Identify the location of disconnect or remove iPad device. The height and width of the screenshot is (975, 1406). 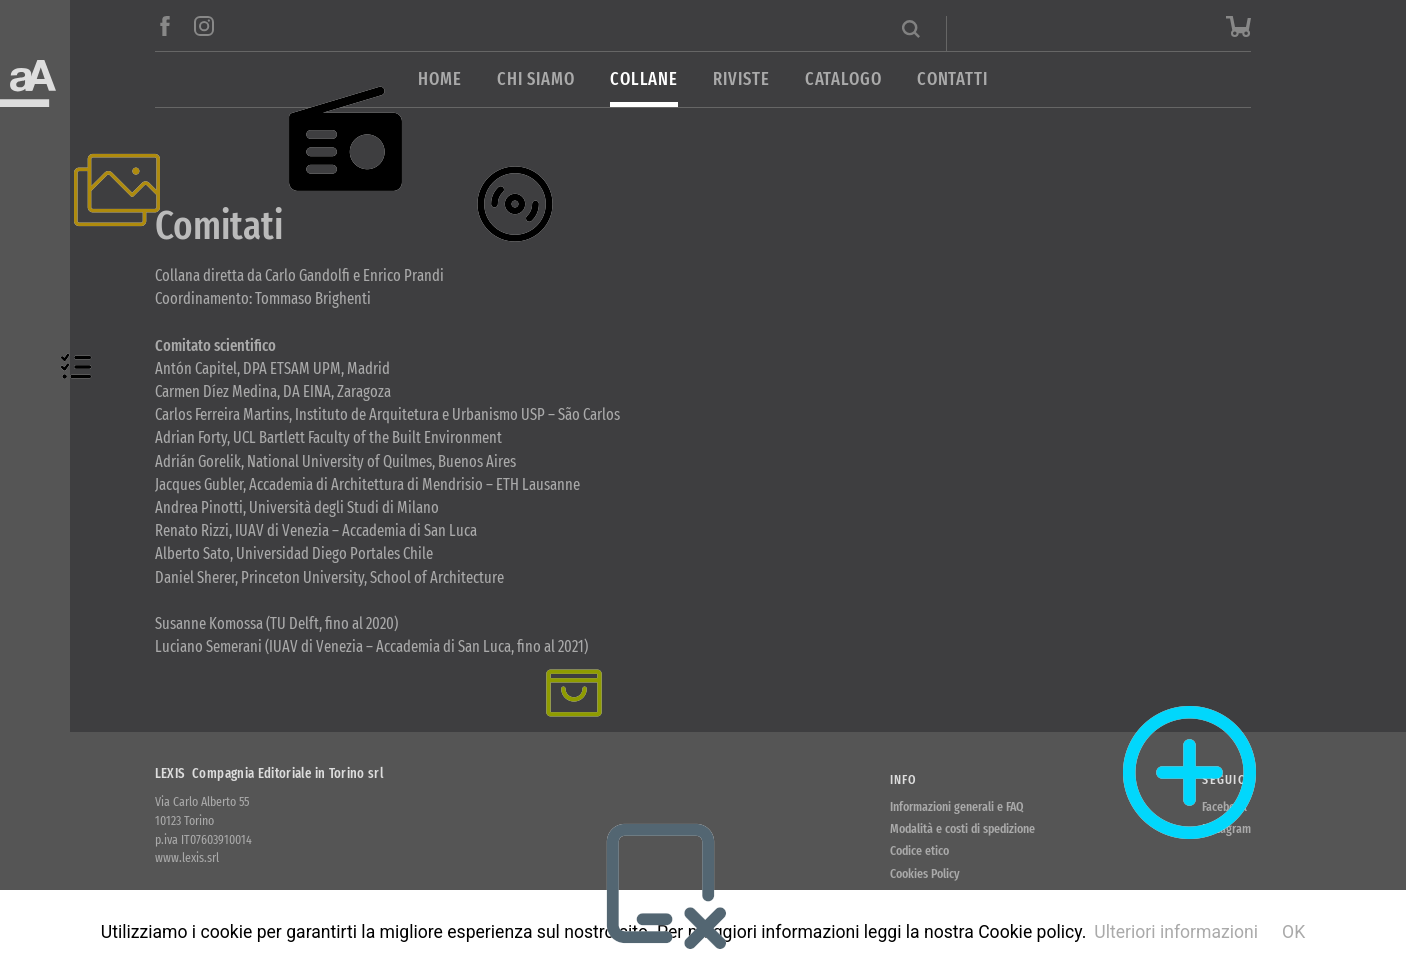
(660, 883).